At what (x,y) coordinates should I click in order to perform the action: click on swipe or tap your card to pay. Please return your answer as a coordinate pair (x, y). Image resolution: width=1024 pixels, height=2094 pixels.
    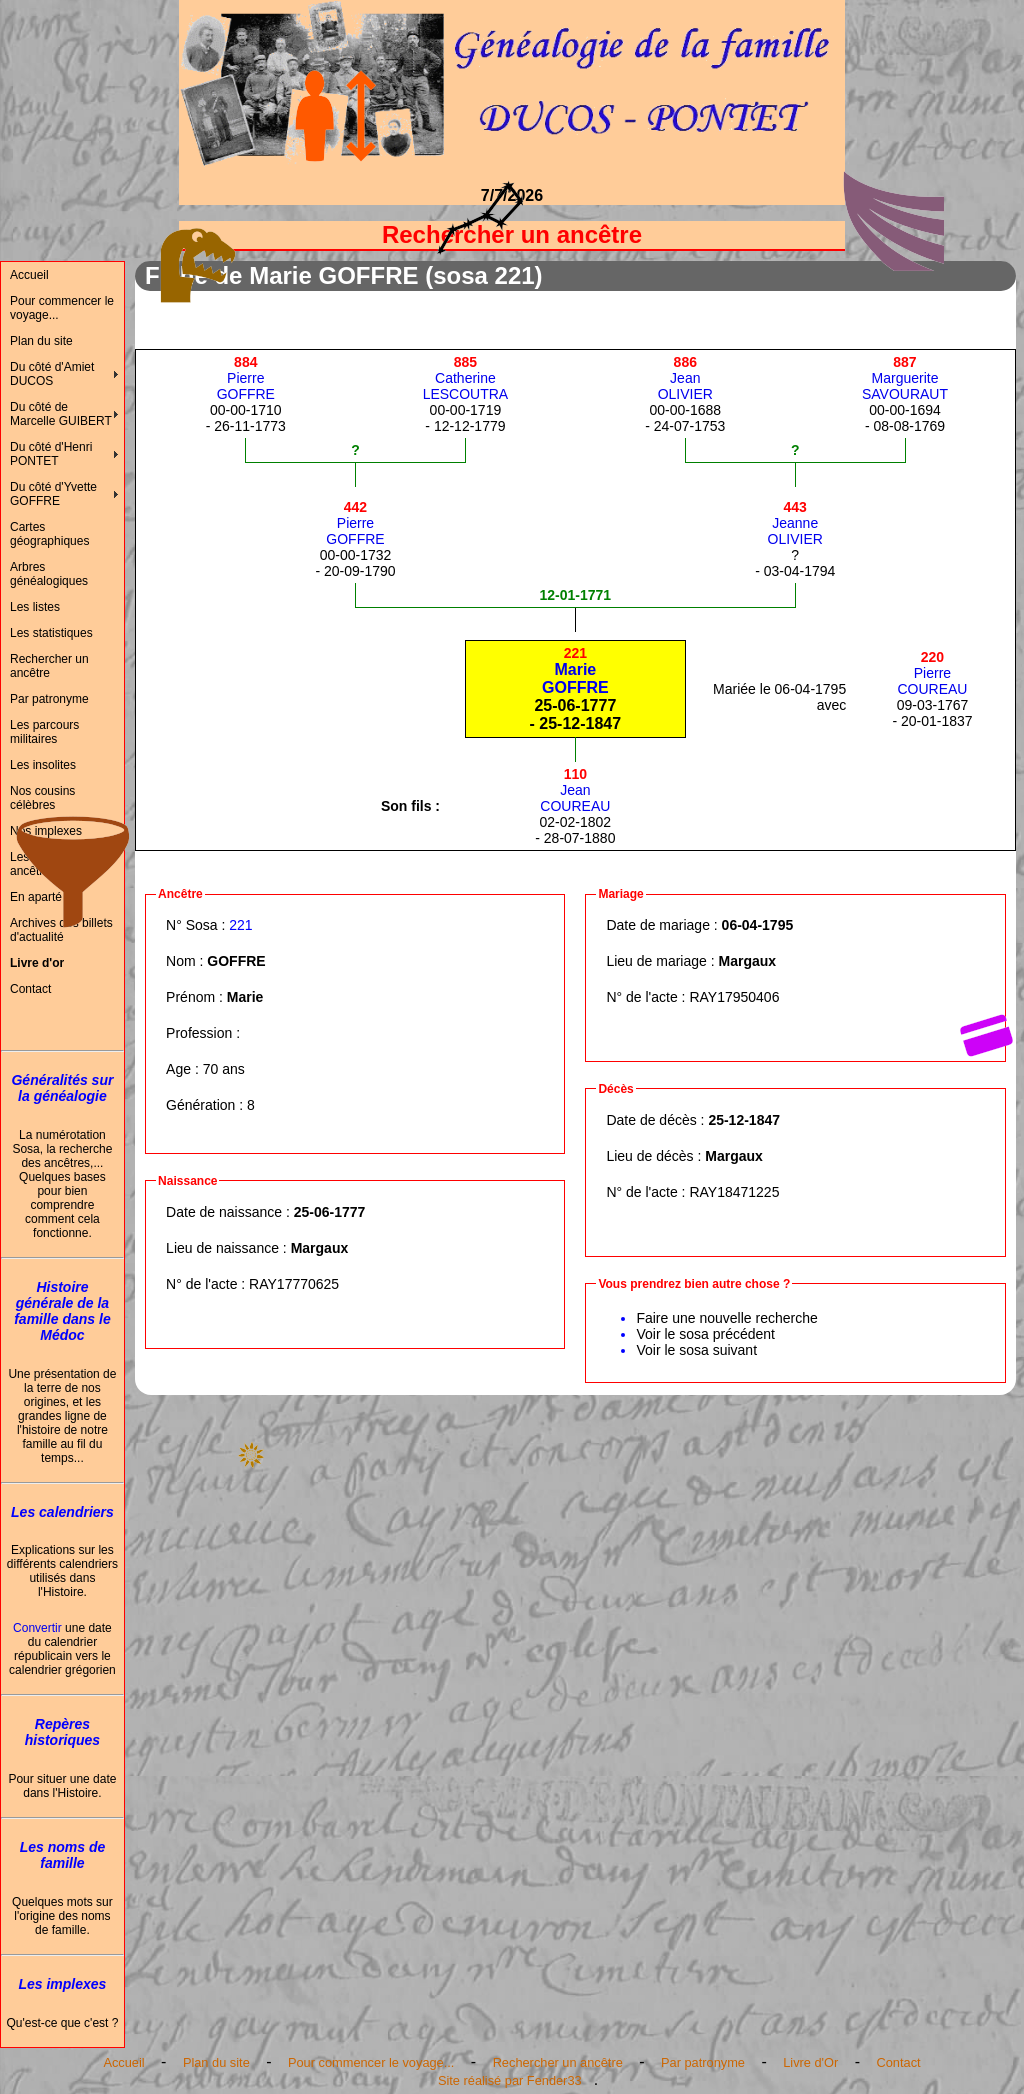
    Looking at the image, I should click on (986, 1035).